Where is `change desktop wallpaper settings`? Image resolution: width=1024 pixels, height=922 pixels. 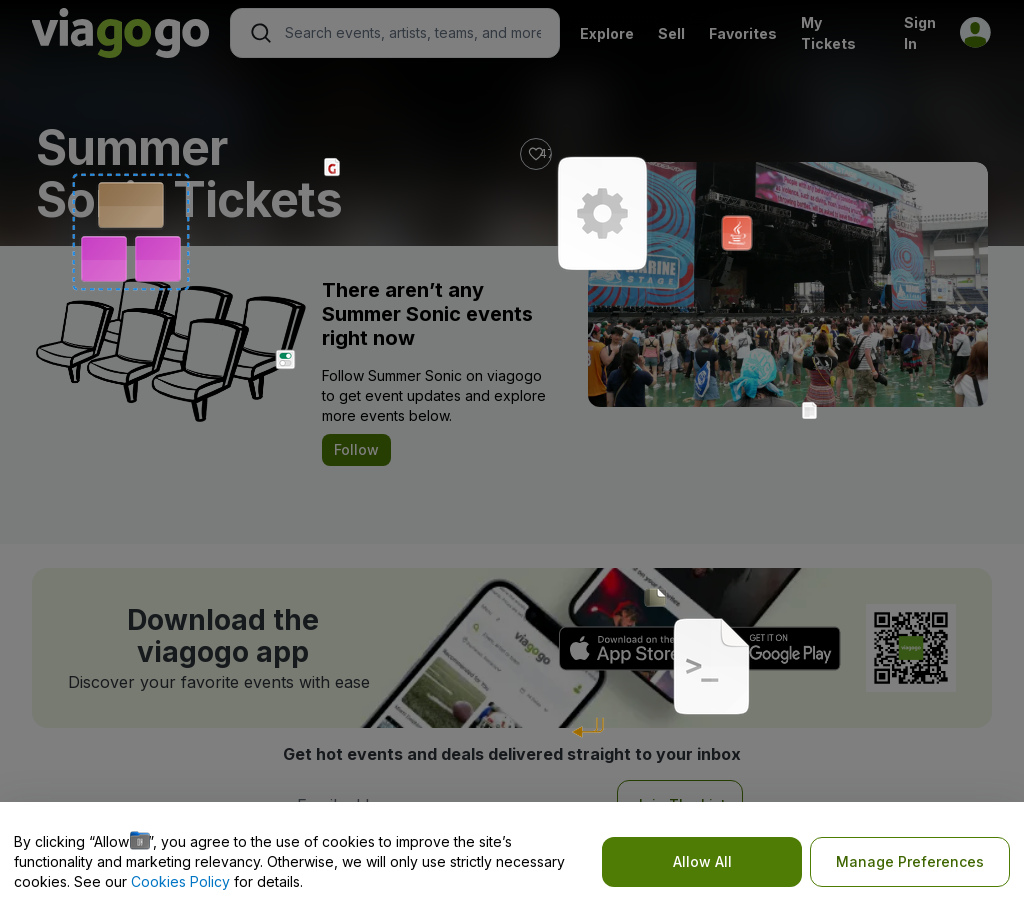 change desktop wallpaper settings is located at coordinates (655, 596).